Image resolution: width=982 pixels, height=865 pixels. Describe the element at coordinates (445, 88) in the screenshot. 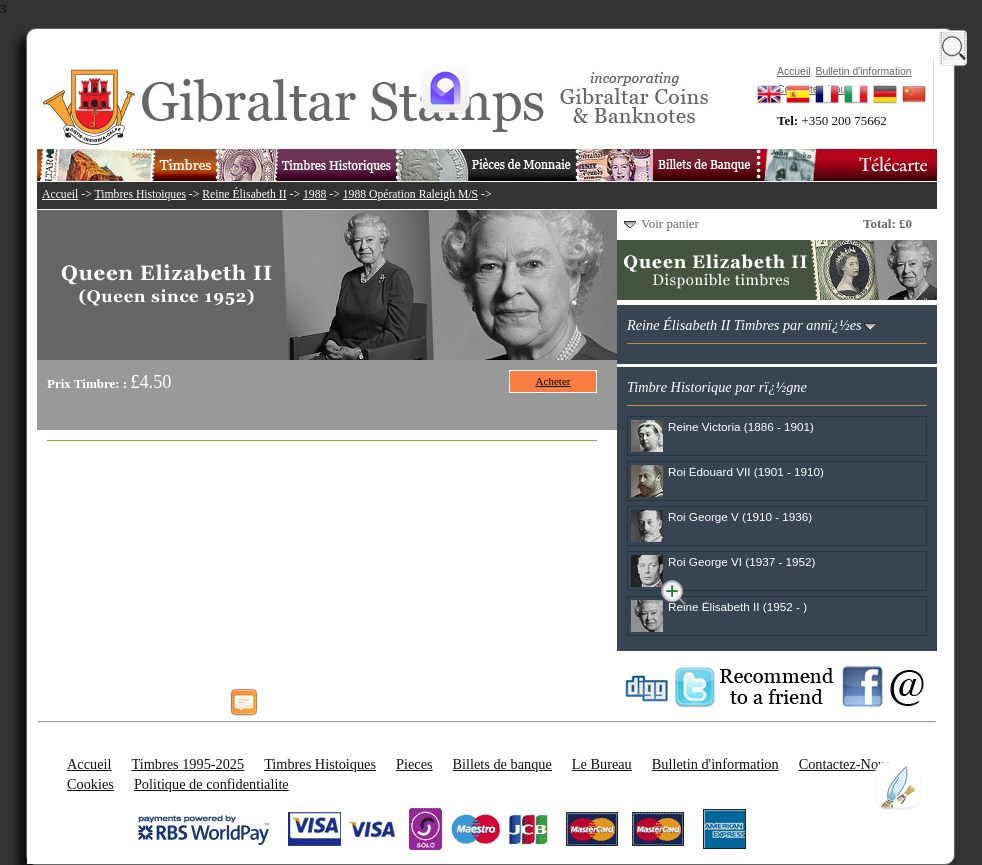

I see `open Proton Mail Bridge app` at that location.